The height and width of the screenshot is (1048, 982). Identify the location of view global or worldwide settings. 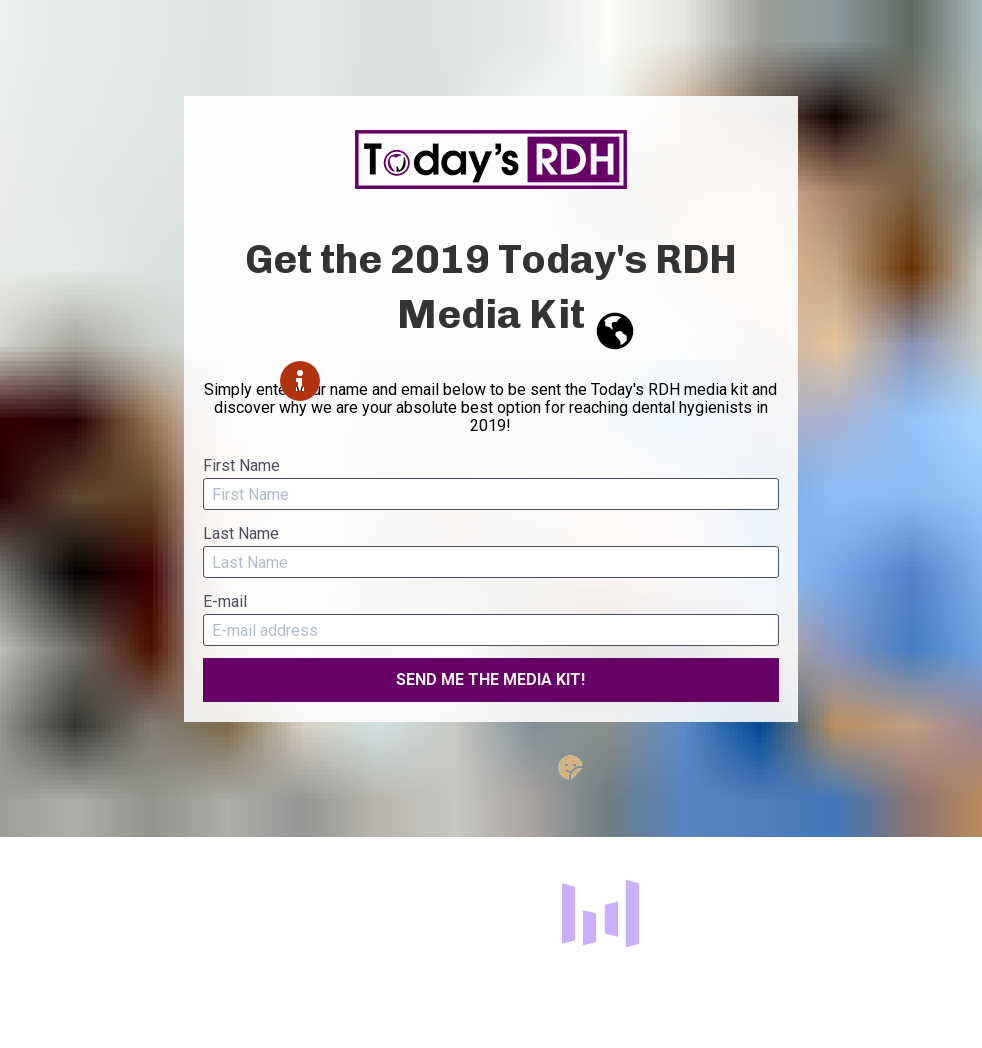
(615, 331).